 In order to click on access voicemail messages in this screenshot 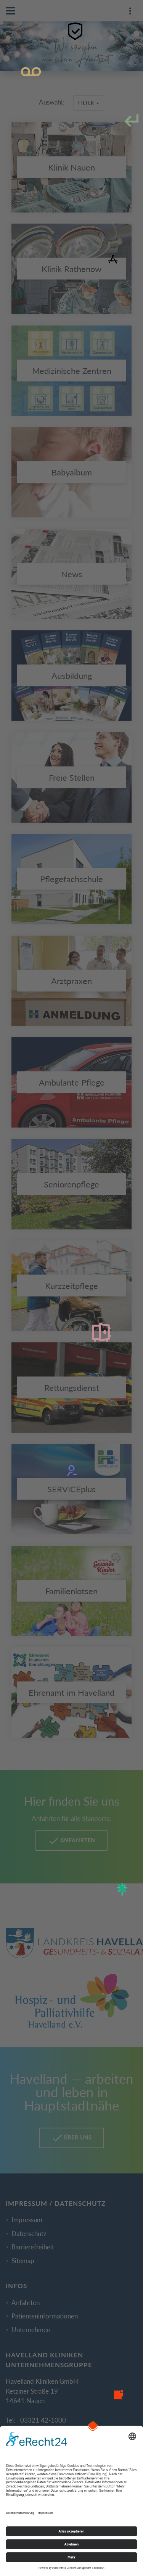, I will do `click(31, 72)`.